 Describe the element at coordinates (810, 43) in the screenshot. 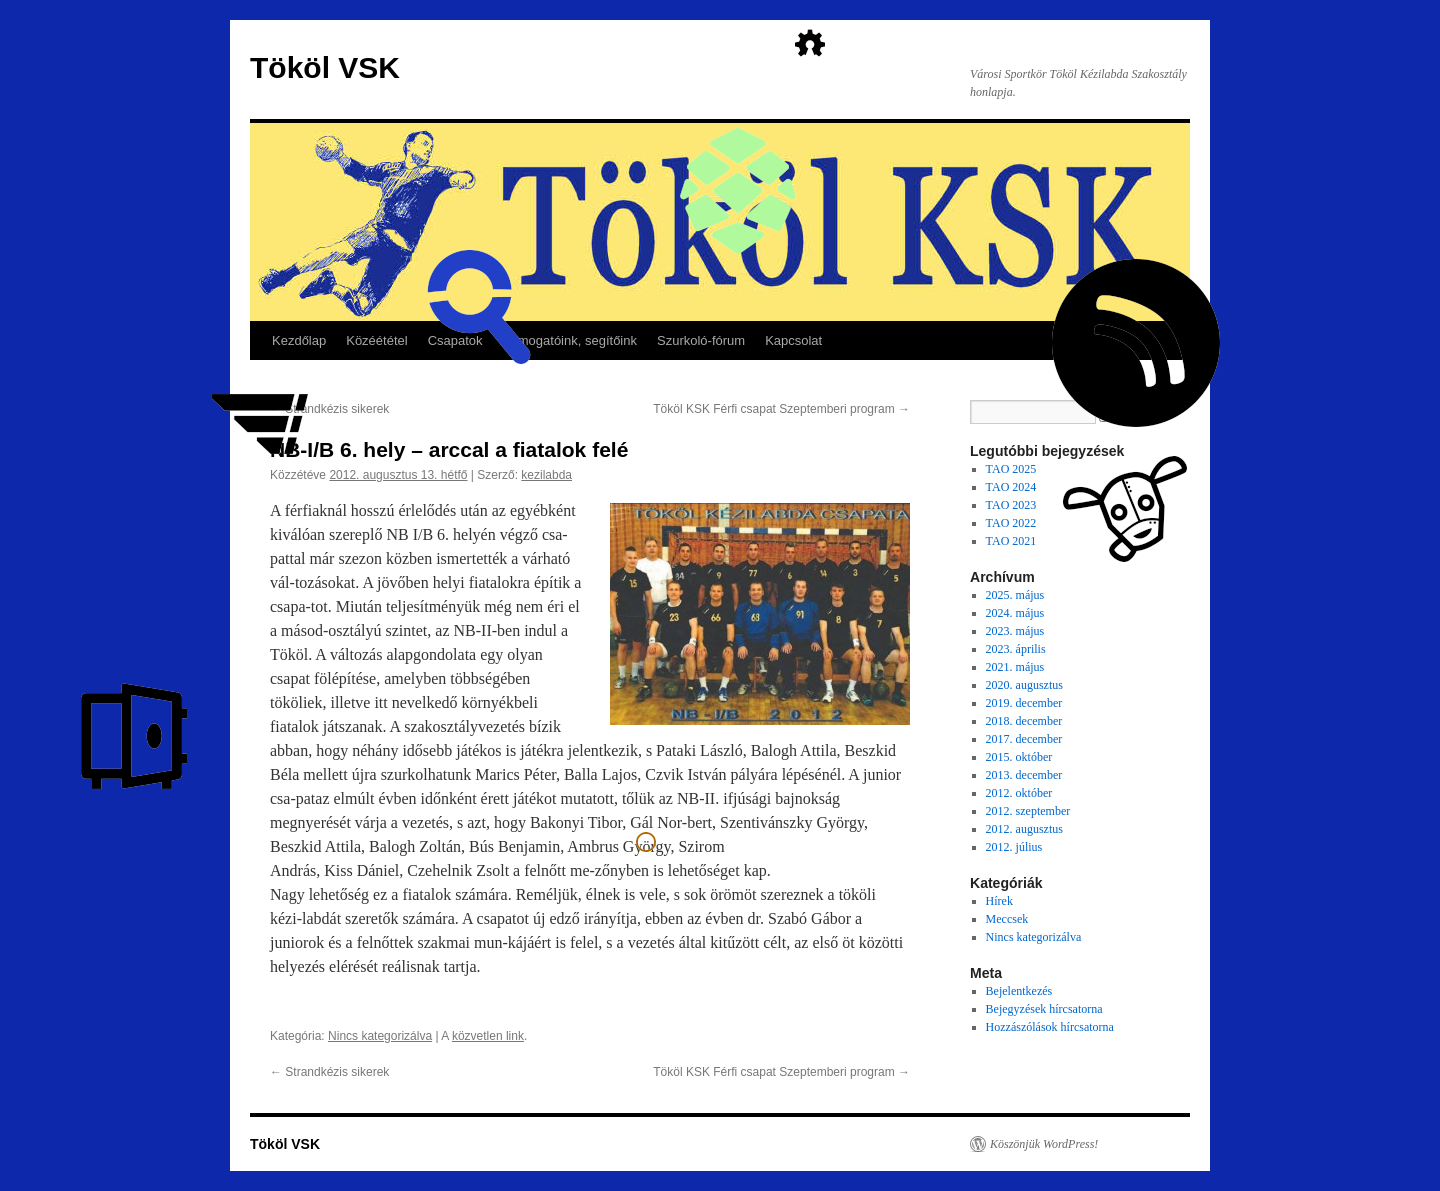

I see `open source hardware logo` at that location.